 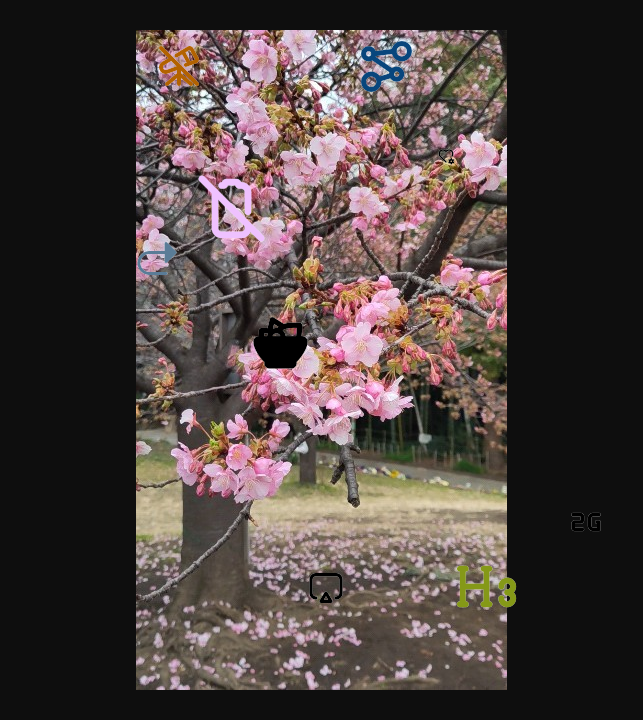 What do you see at coordinates (386, 66) in the screenshot?
I see `view data point connections or relationships` at bounding box center [386, 66].